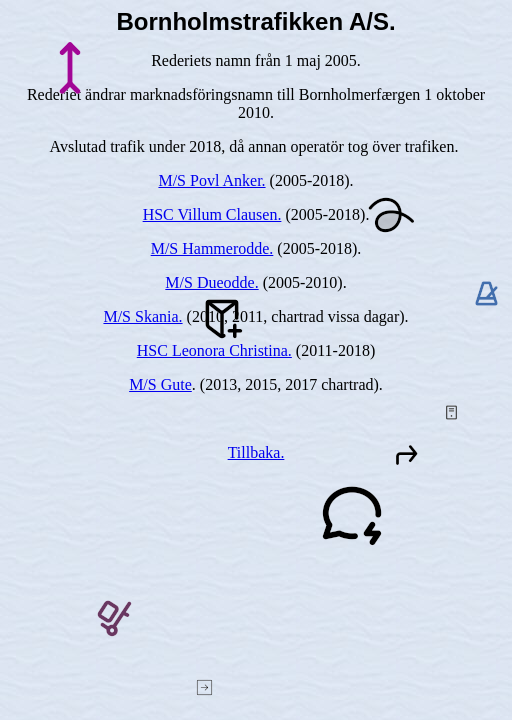 This screenshot has height=720, width=512. Describe the element at coordinates (352, 513) in the screenshot. I see `send a quick or instant message` at that location.